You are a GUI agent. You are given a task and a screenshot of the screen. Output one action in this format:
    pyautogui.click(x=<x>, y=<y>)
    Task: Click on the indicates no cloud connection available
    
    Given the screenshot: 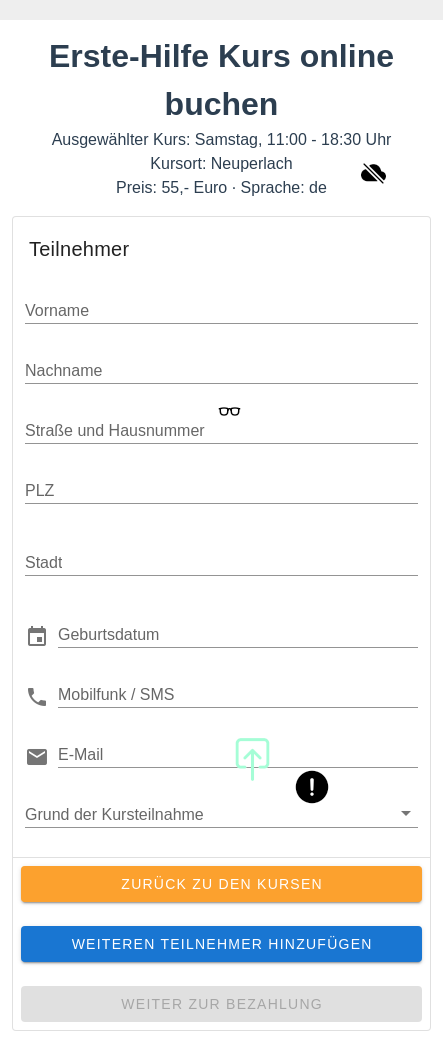 What is the action you would take?
    pyautogui.click(x=373, y=173)
    